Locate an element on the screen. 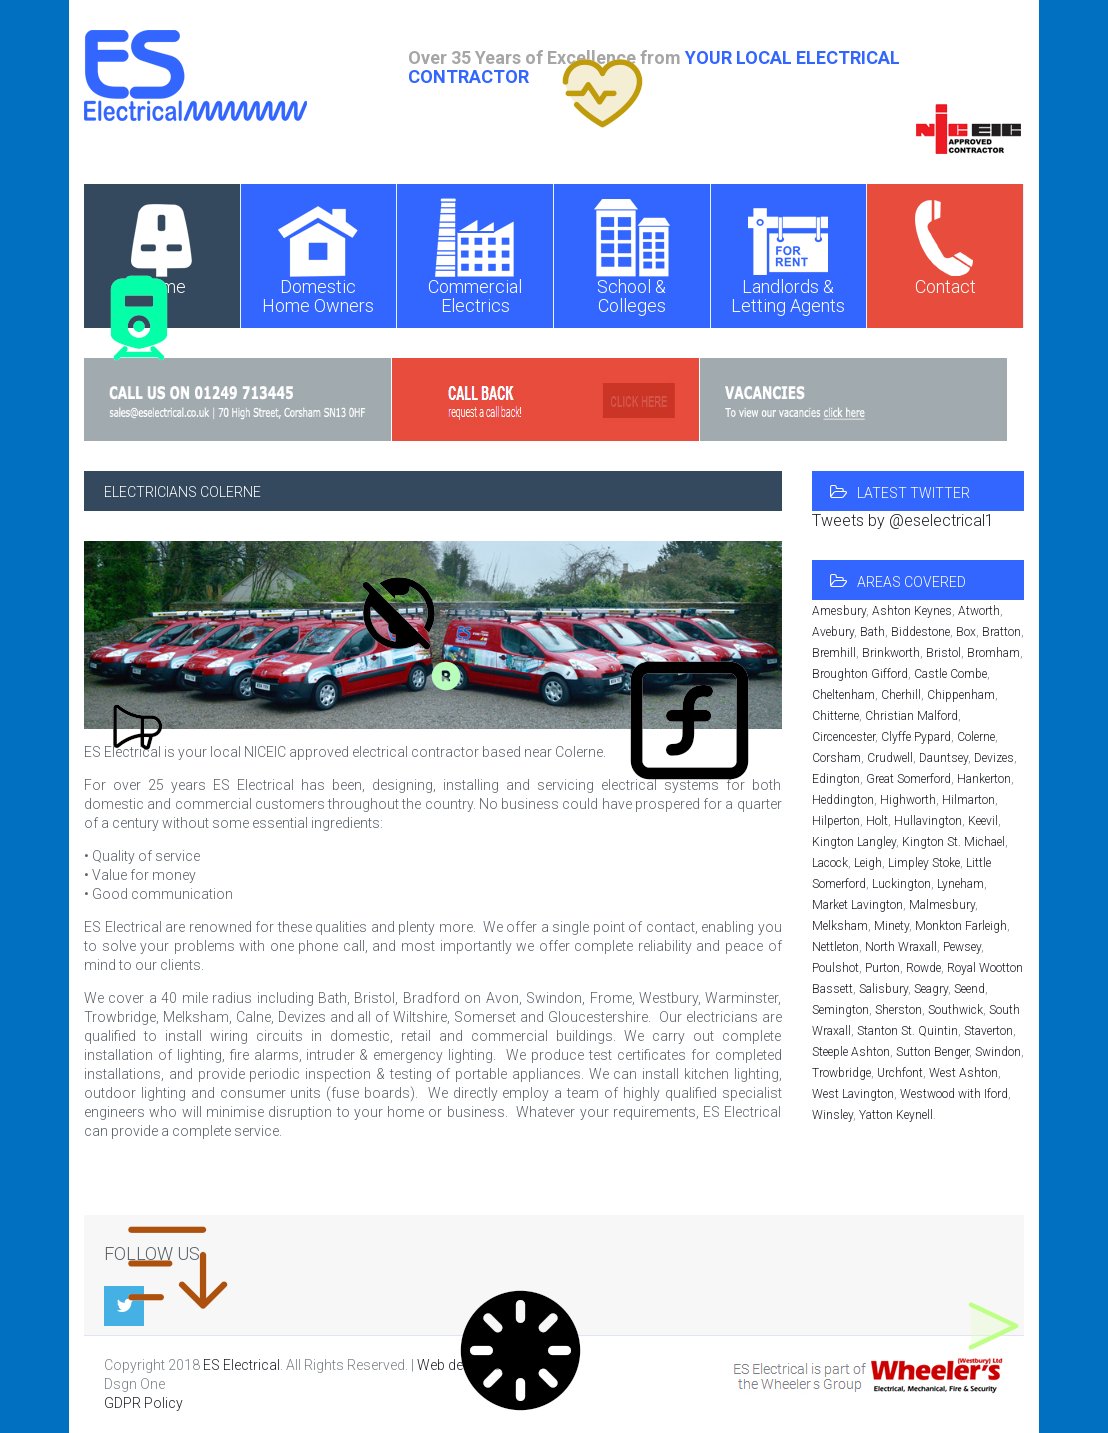 The image size is (1108, 1433). disable public visibility is located at coordinates (399, 613).